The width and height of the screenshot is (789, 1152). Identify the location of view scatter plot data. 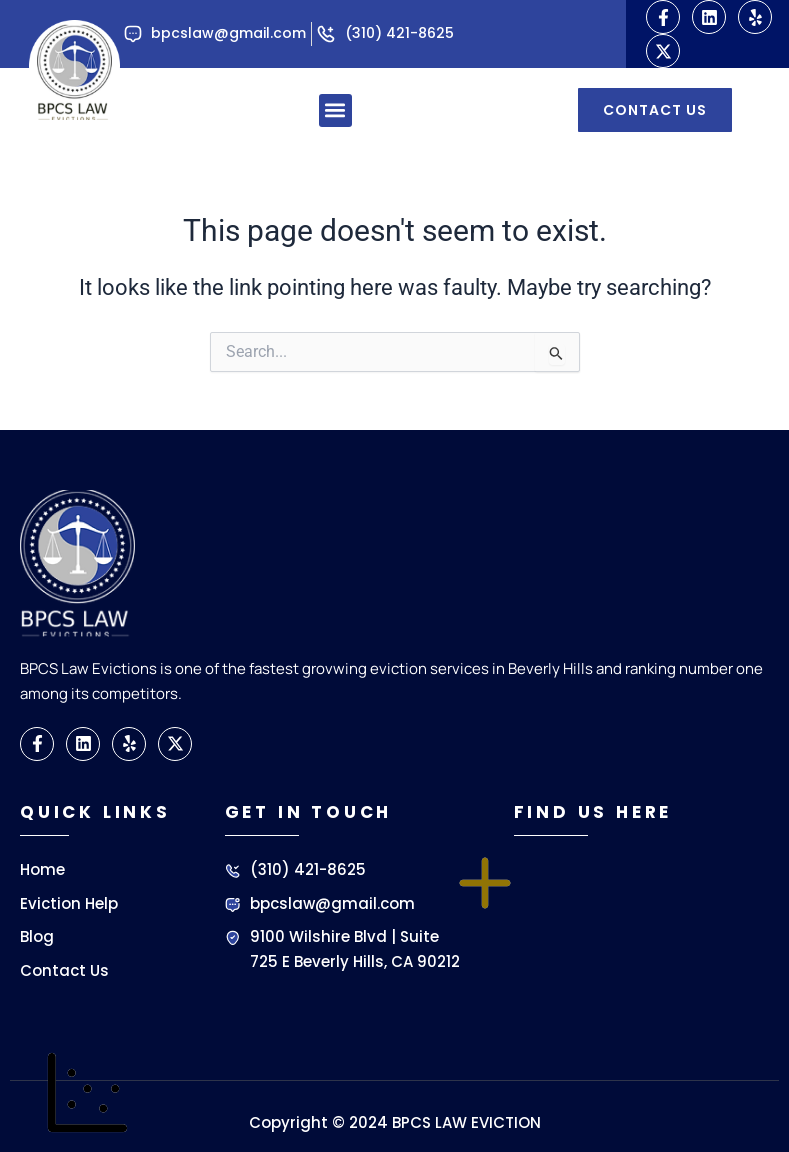
(87, 1092).